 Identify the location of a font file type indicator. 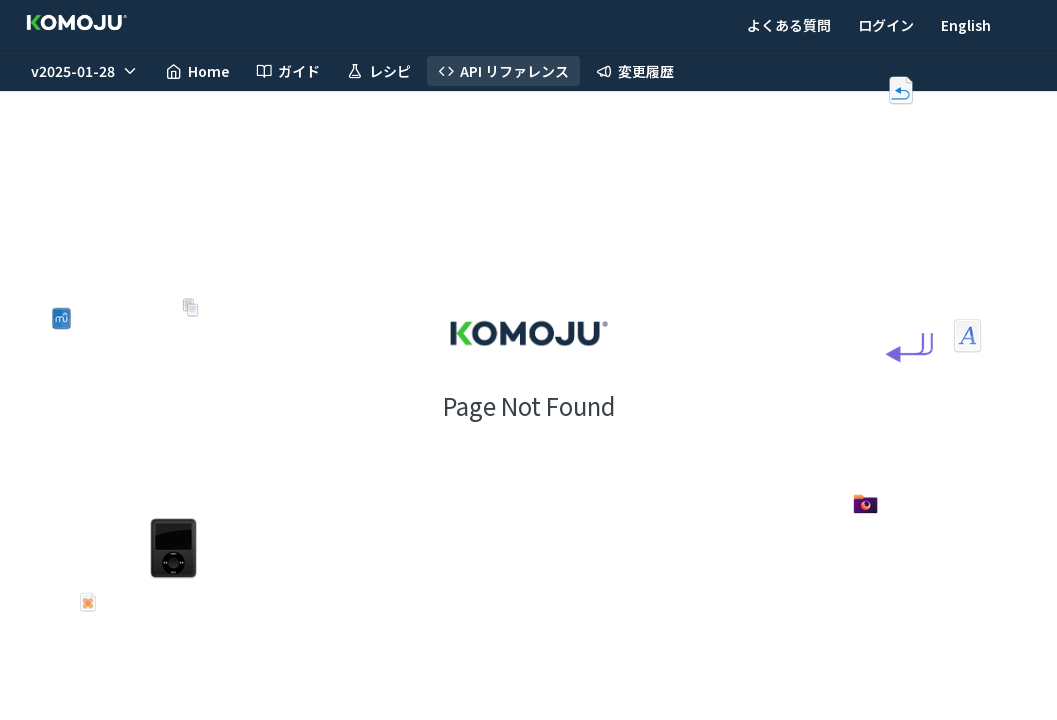
(967, 335).